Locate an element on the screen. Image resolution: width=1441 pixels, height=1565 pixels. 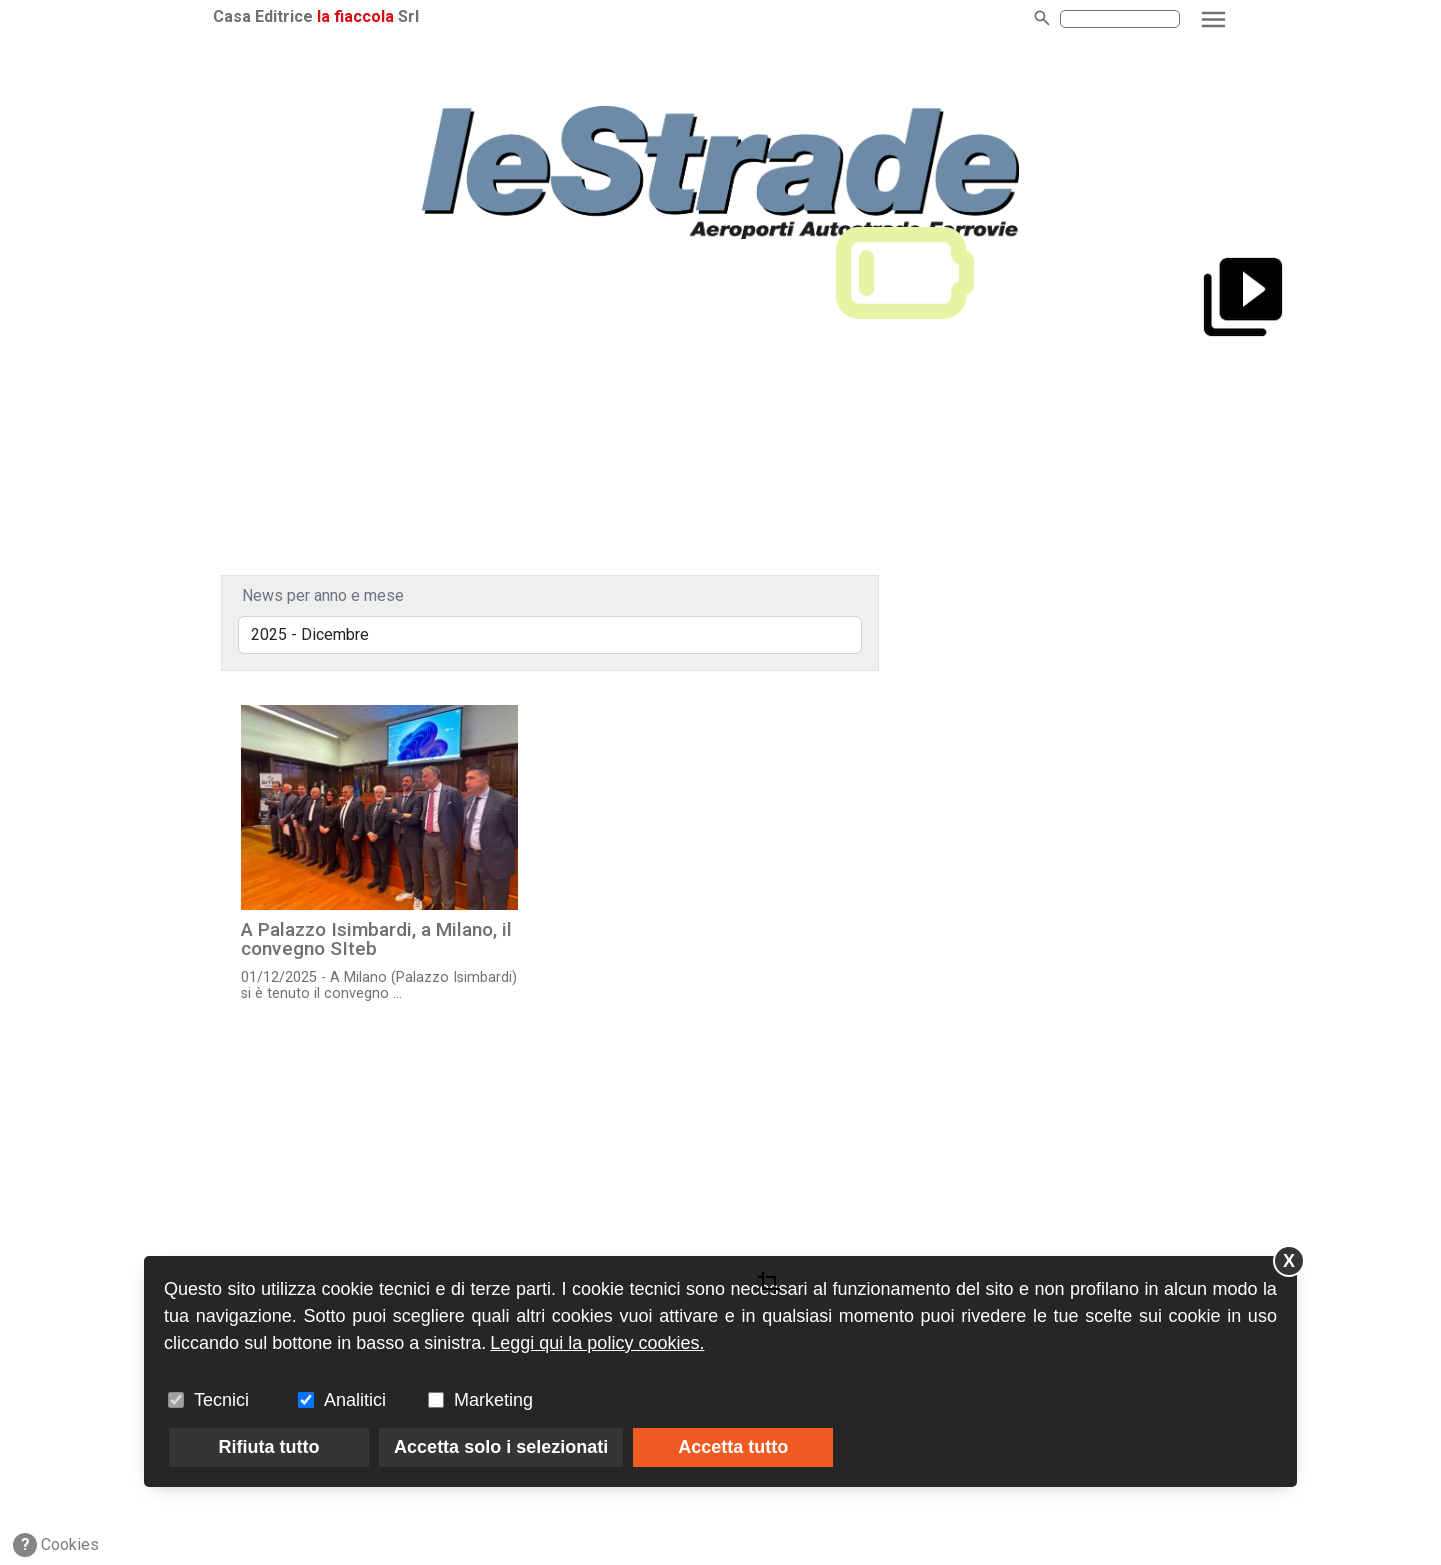
indicates low battery level is located at coordinates (905, 273).